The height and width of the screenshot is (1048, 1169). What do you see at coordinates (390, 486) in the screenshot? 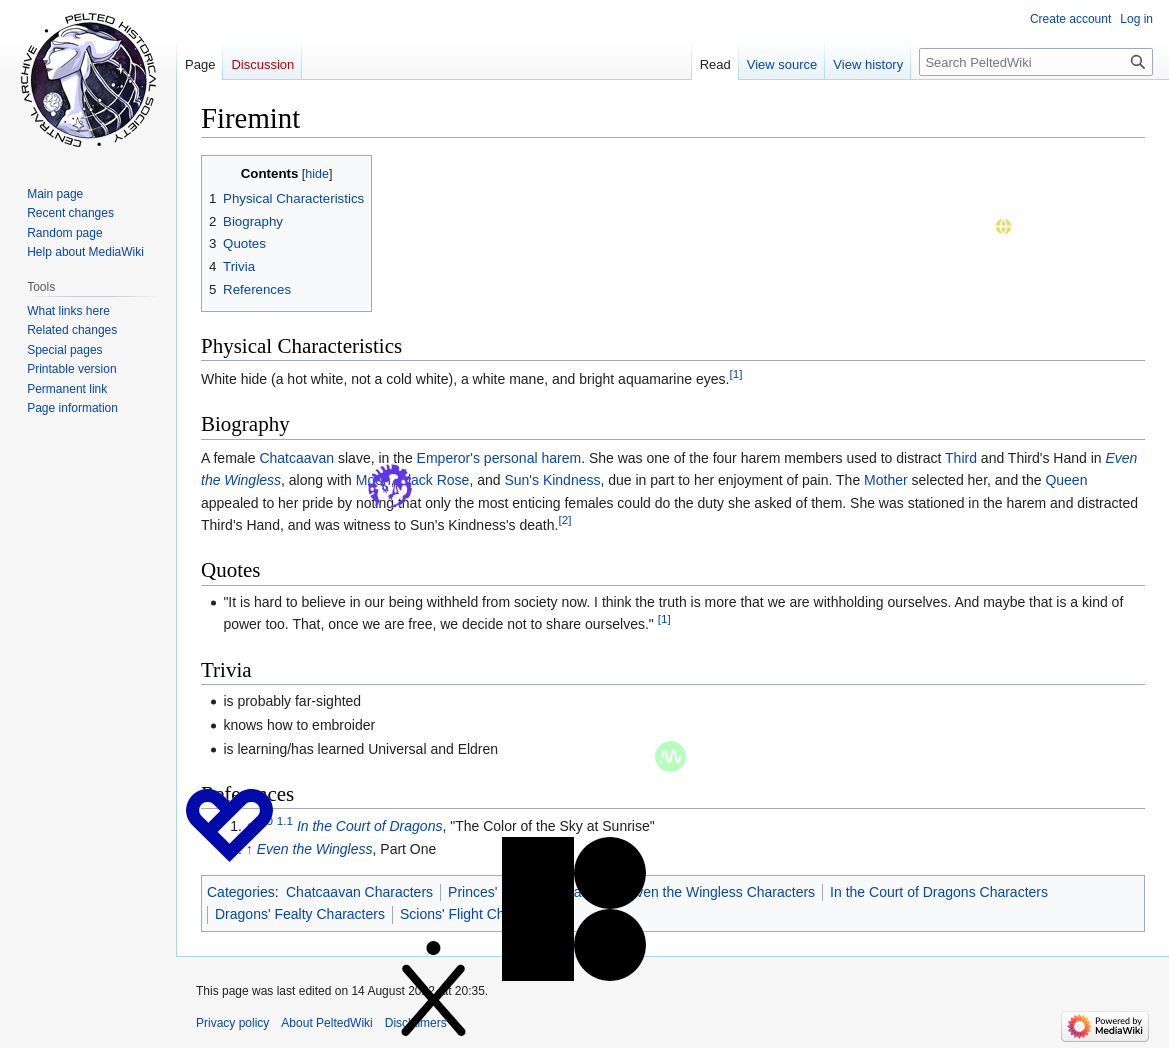
I see `paradox interactive company logo` at bounding box center [390, 486].